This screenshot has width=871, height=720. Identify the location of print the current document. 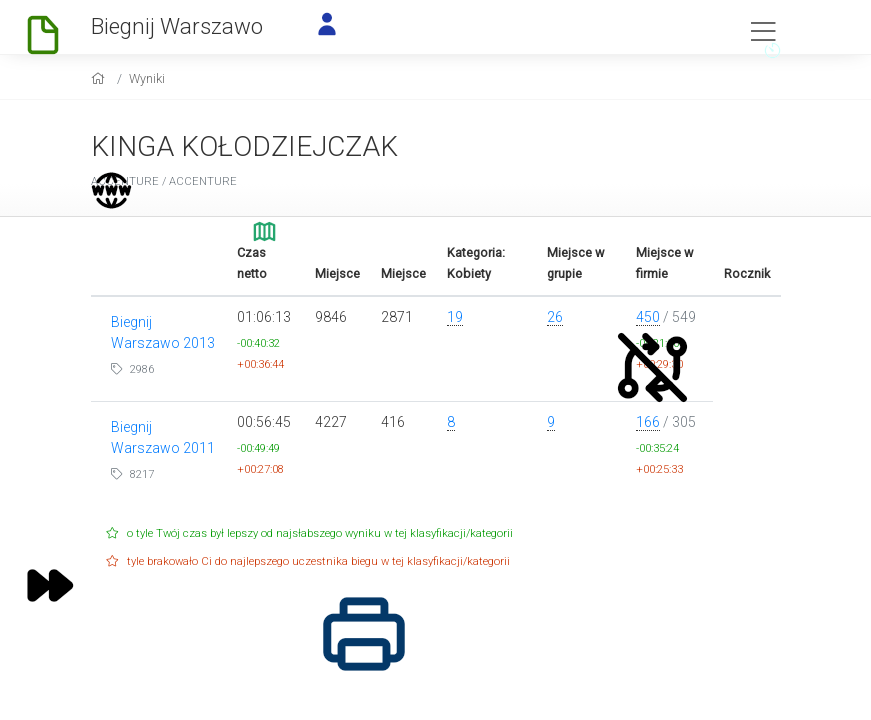
(364, 634).